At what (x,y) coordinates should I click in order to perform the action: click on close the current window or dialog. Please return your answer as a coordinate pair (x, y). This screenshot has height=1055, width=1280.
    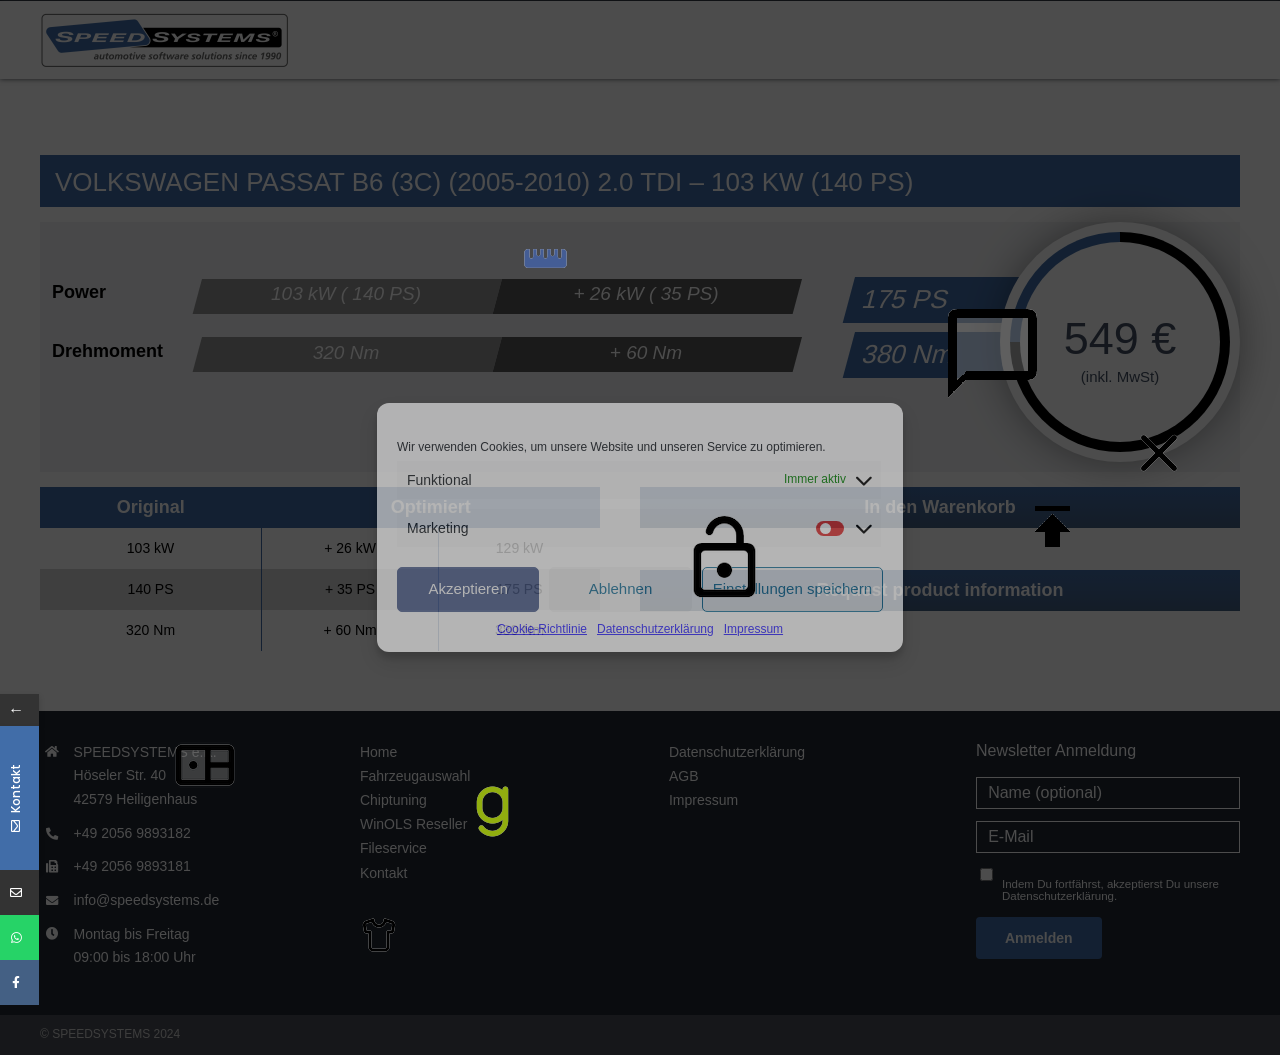
    Looking at the image, I should click on (1159, 453).